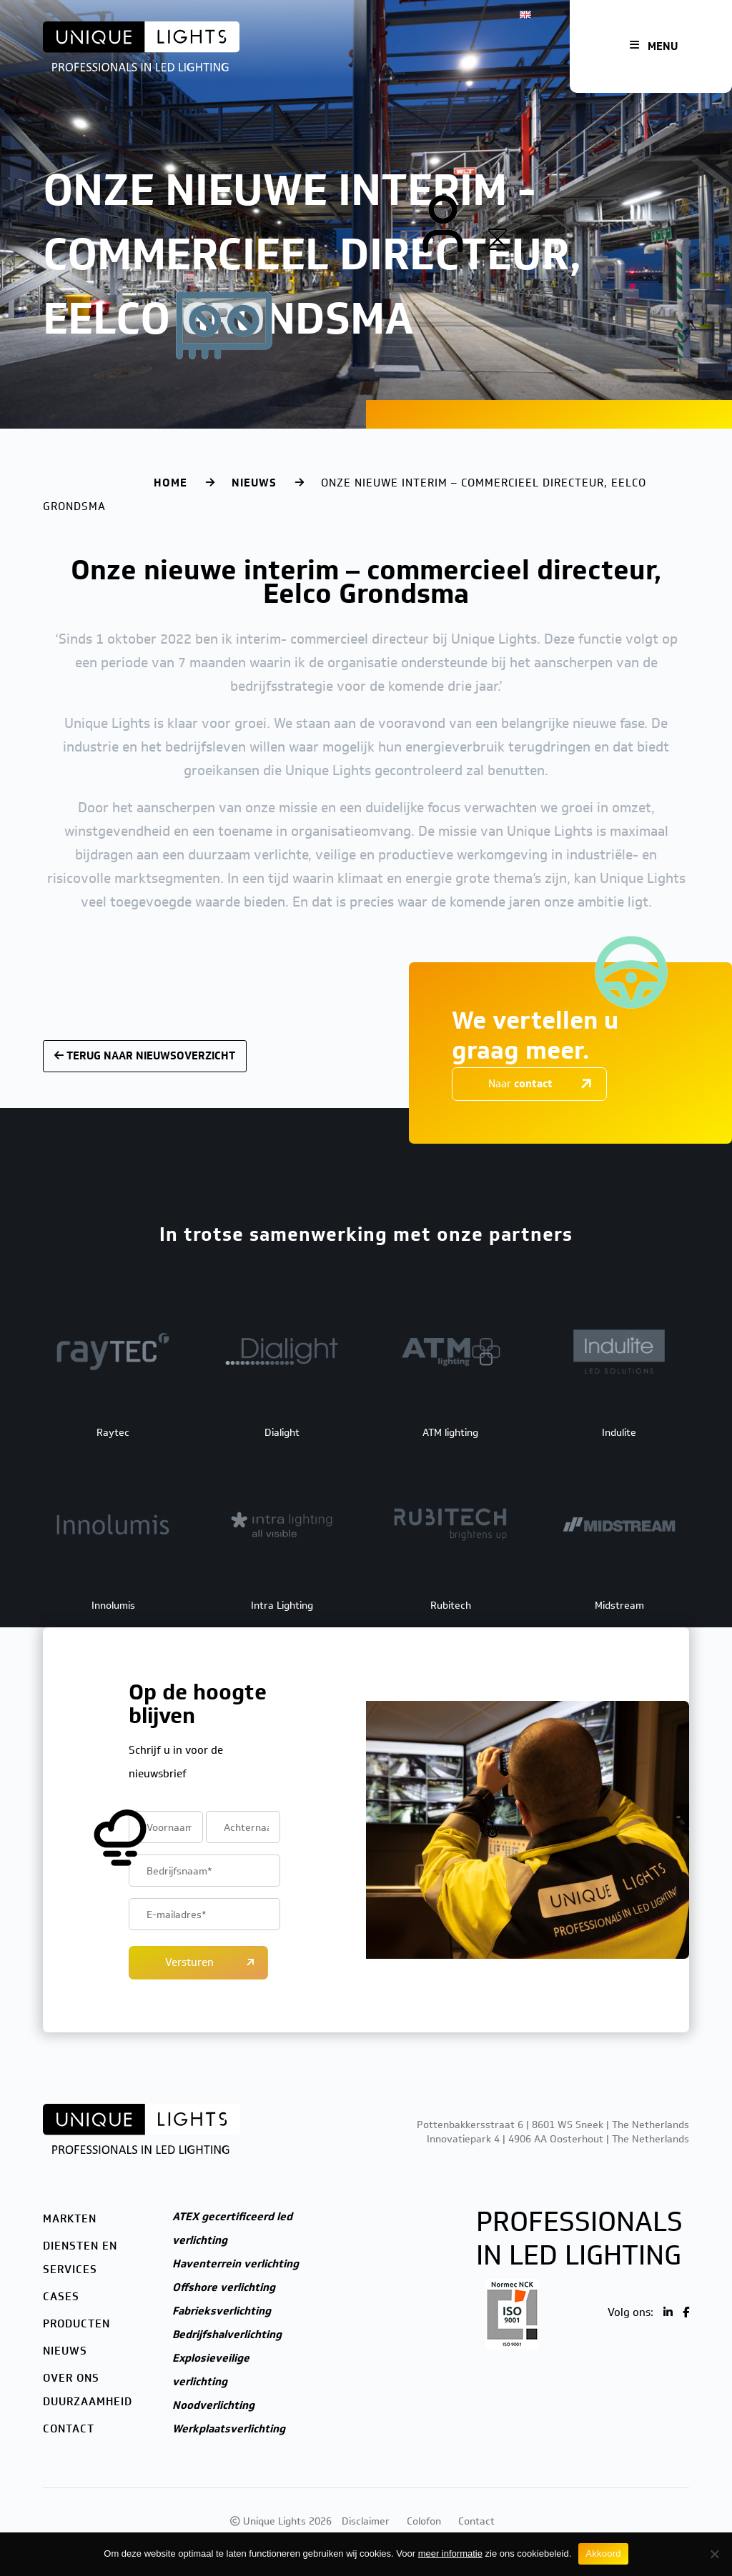  I want to click on indicates foggy weather conditions, so click(120, 1837).